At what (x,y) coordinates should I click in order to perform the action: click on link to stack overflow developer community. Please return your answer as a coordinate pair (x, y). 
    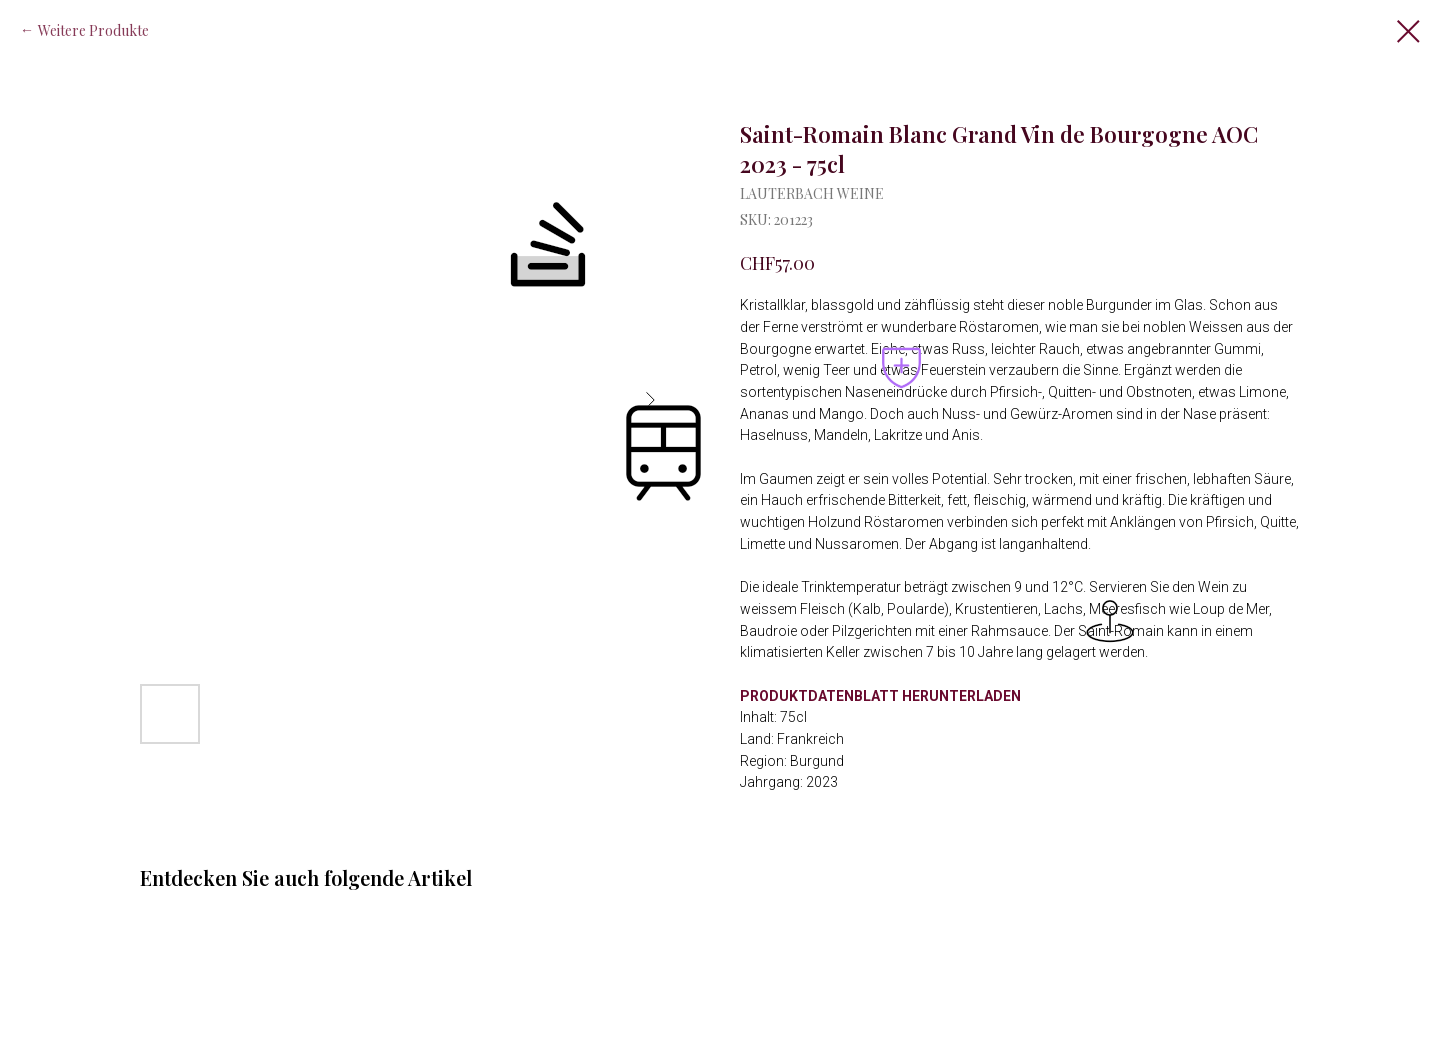
    Looking at the image, I should click on (548, 246).